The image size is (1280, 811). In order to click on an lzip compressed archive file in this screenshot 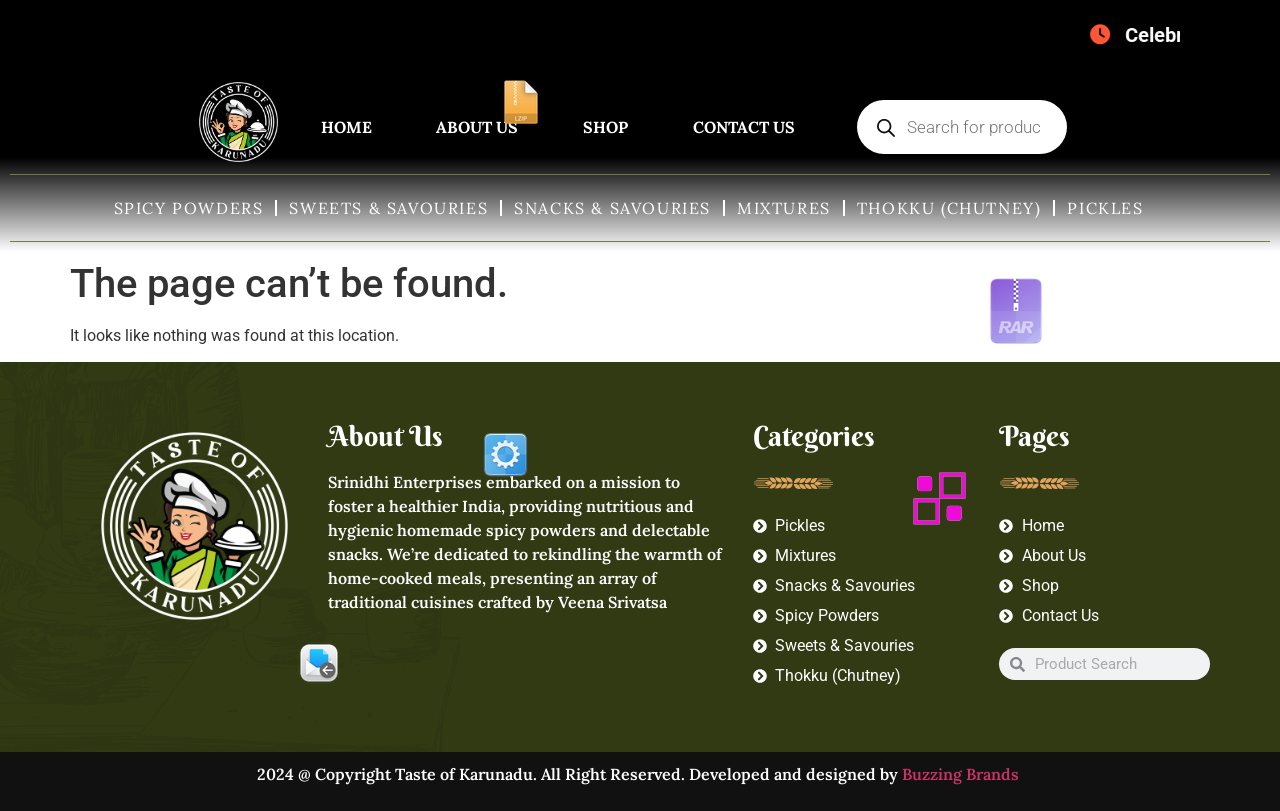, I will do `click(521, 103)`.